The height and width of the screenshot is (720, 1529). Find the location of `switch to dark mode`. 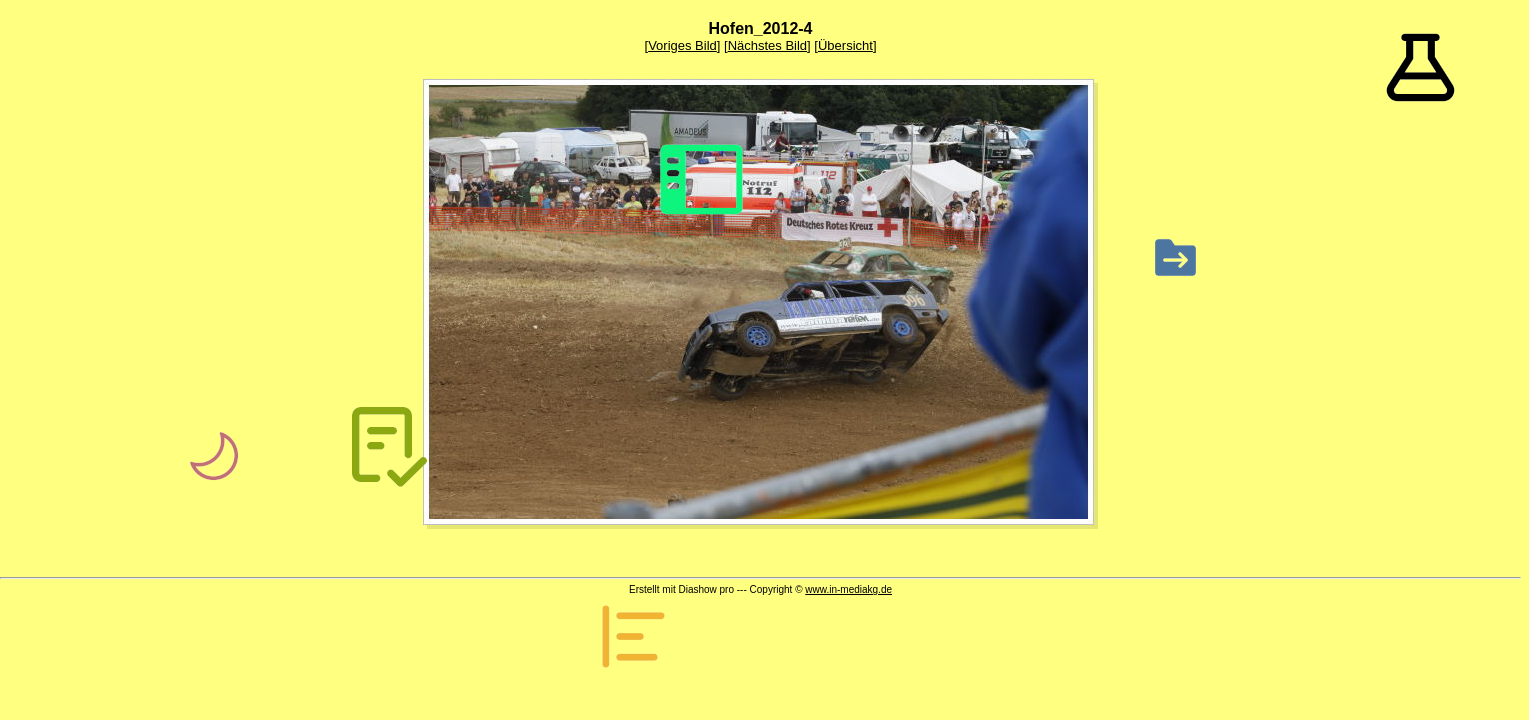

switch to dark mode is located at coordinates (213, 455).